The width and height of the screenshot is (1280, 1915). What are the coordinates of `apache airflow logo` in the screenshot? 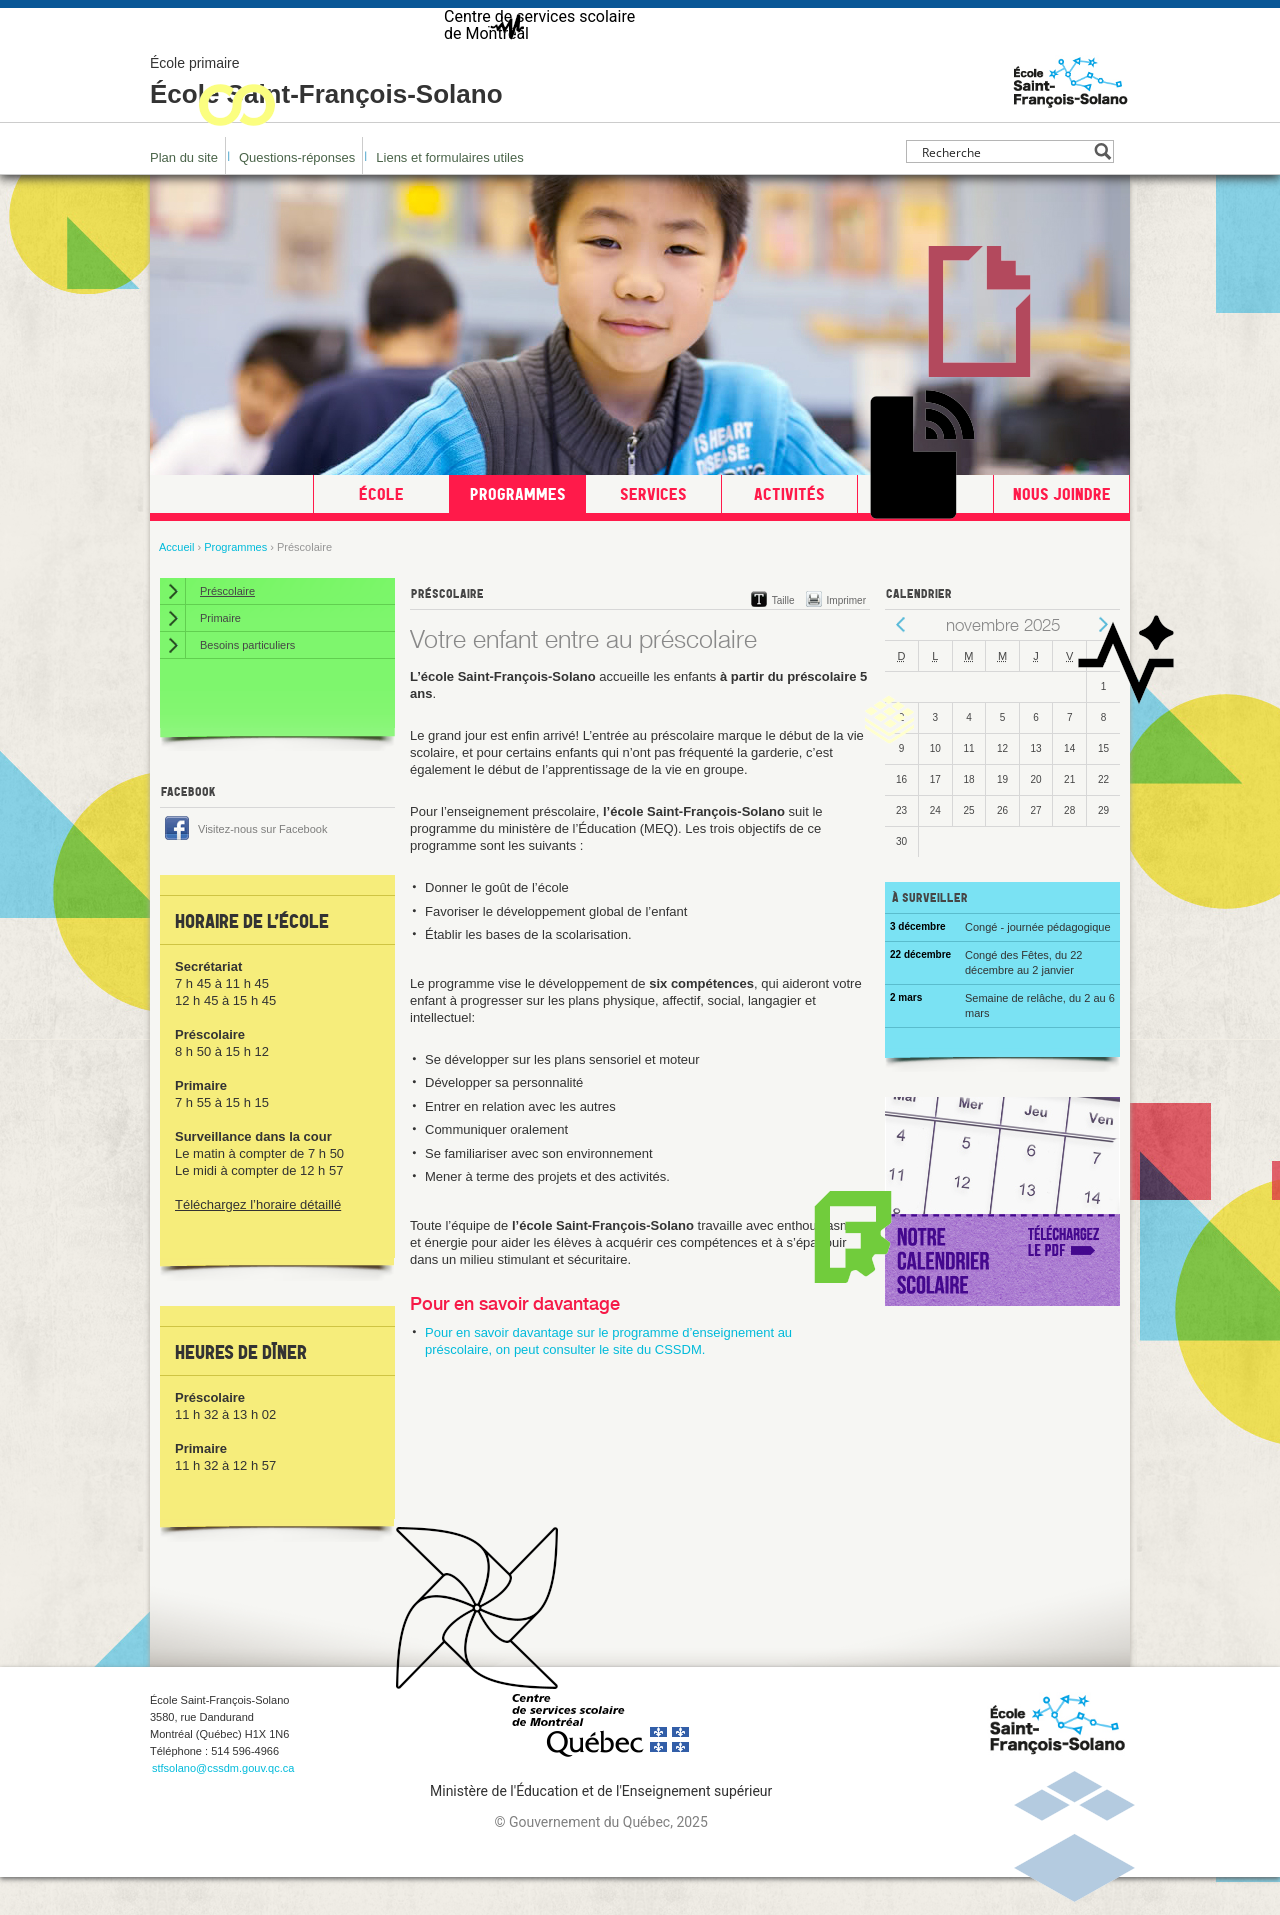 It's located at (477, 1608).